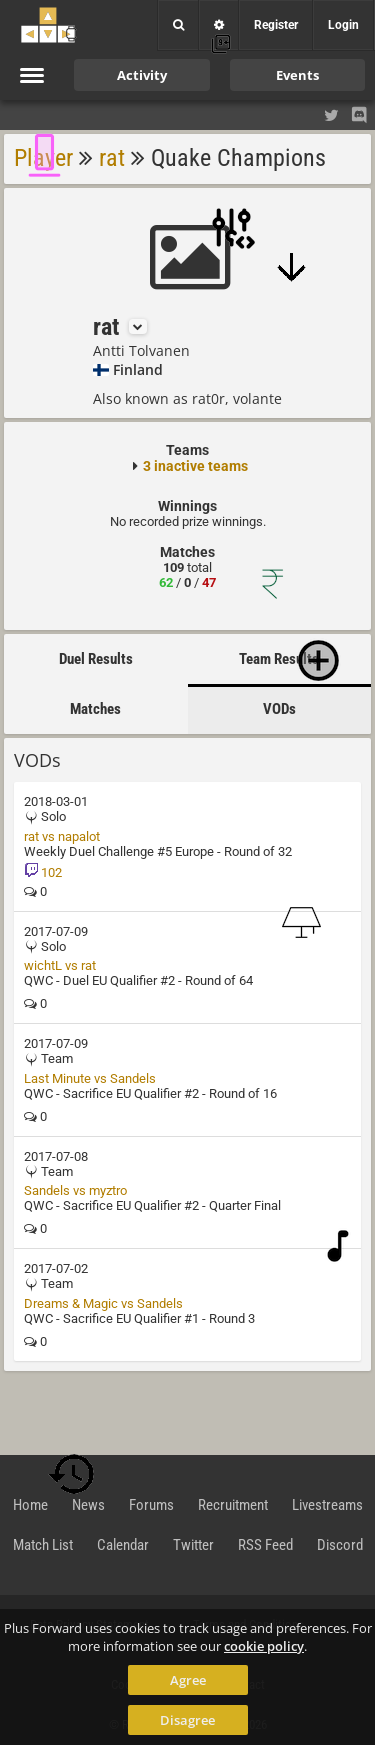  Describe the element at coordinates (338, 1246) in the screenshot. I see `access music or audio player` at that location.